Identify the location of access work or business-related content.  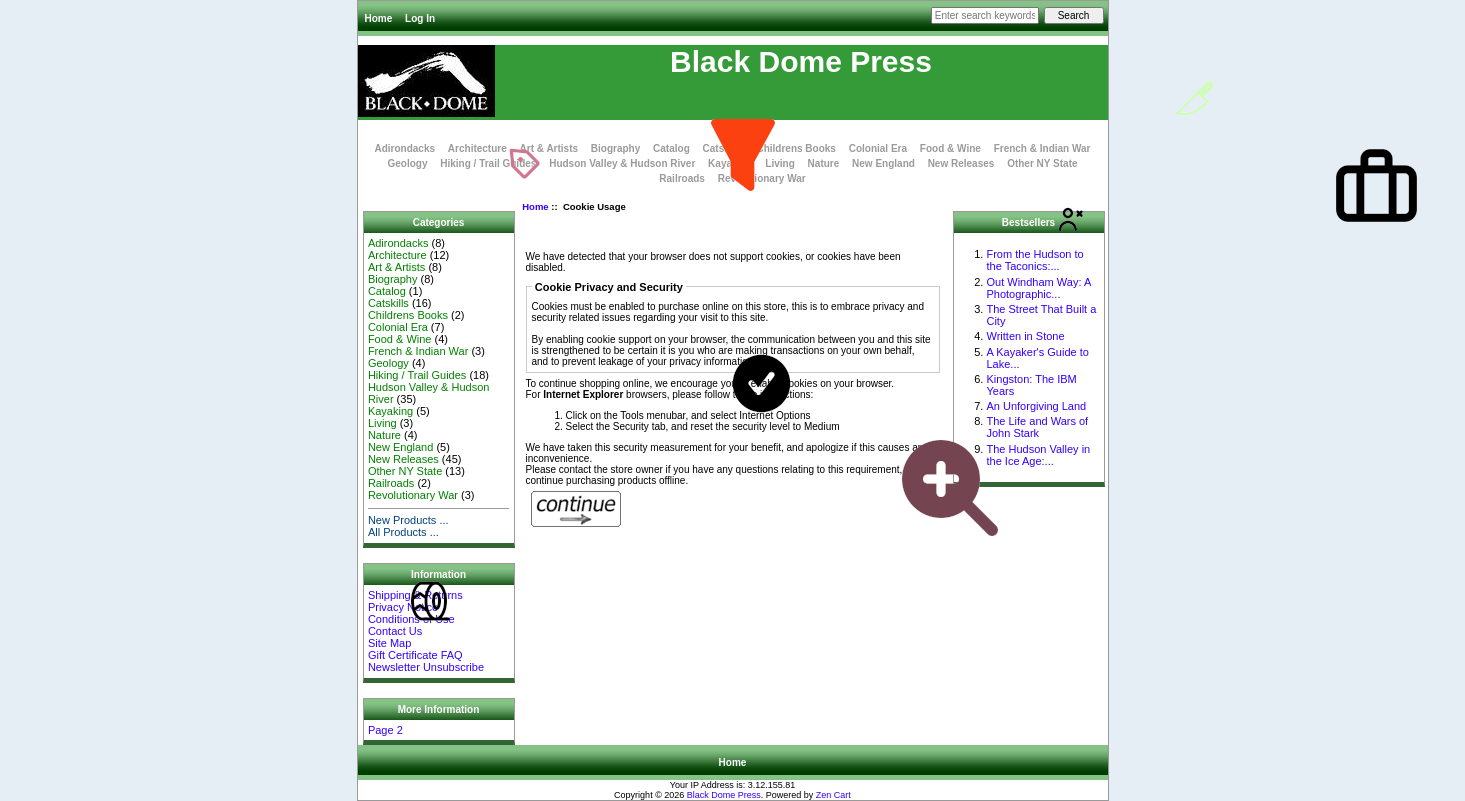
(1376, 185).